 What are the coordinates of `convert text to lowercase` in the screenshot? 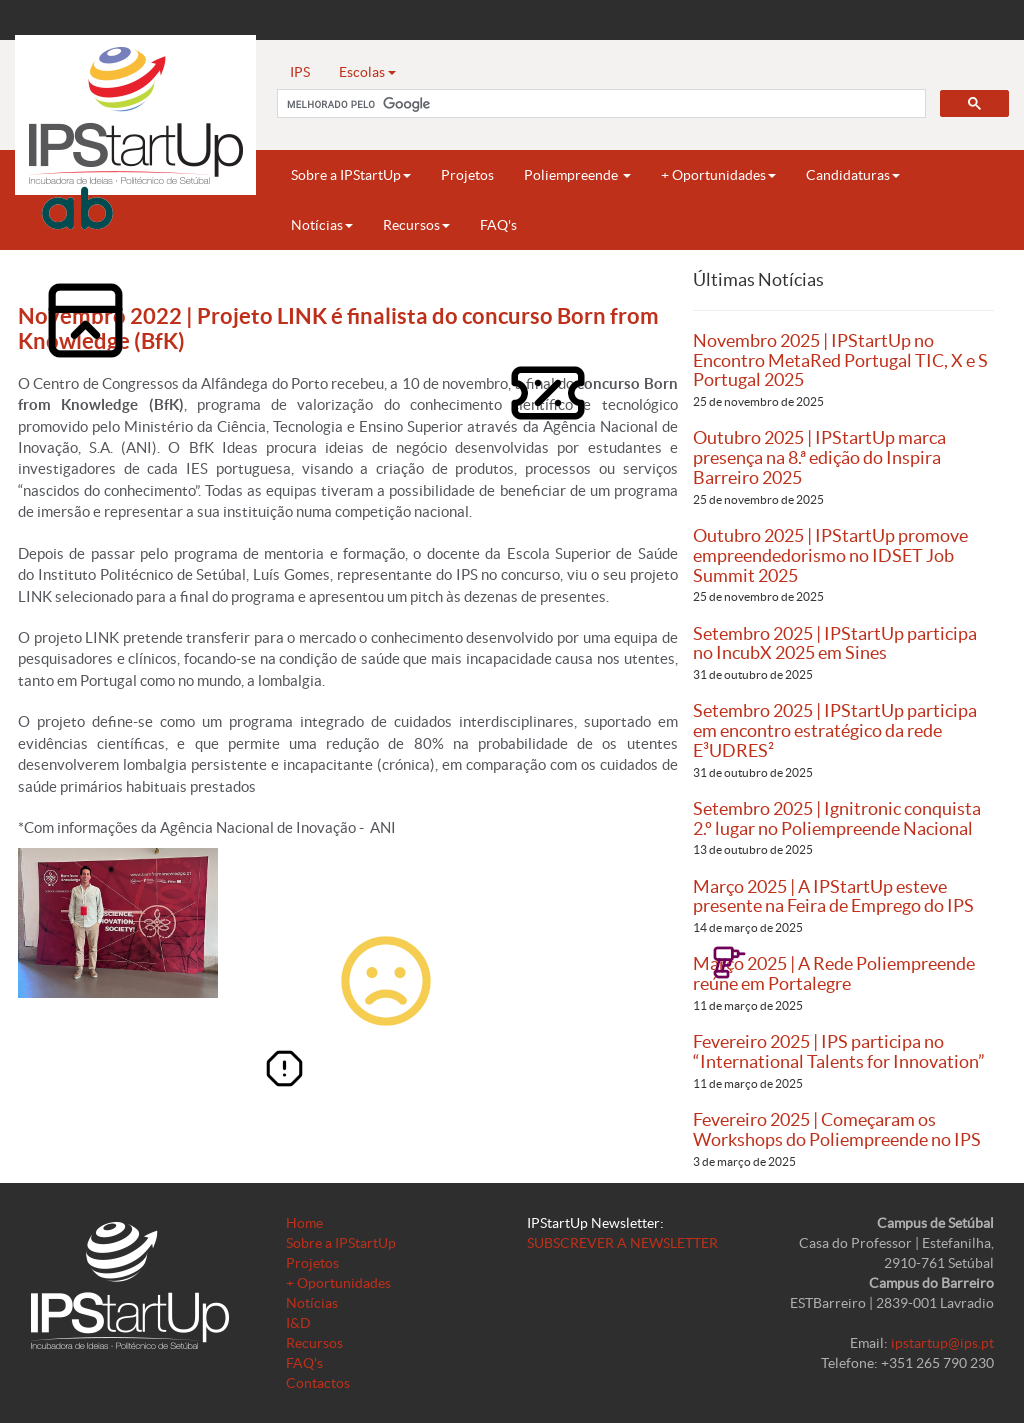 It's located at (77, 211).